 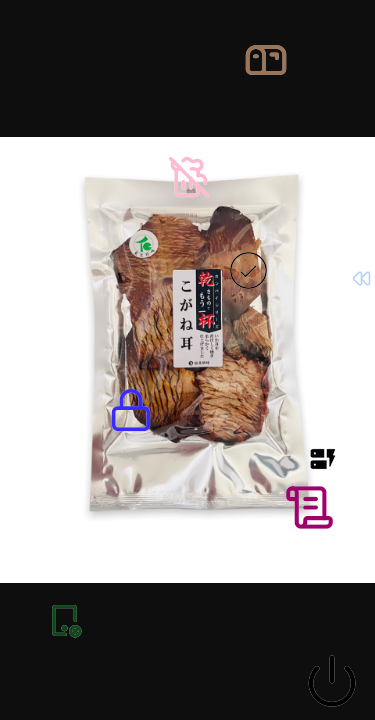 What do you see at coordinates (248, 270) in the screenshot?
I see `confirms a completed action or task` at bounding box center [248, 270].